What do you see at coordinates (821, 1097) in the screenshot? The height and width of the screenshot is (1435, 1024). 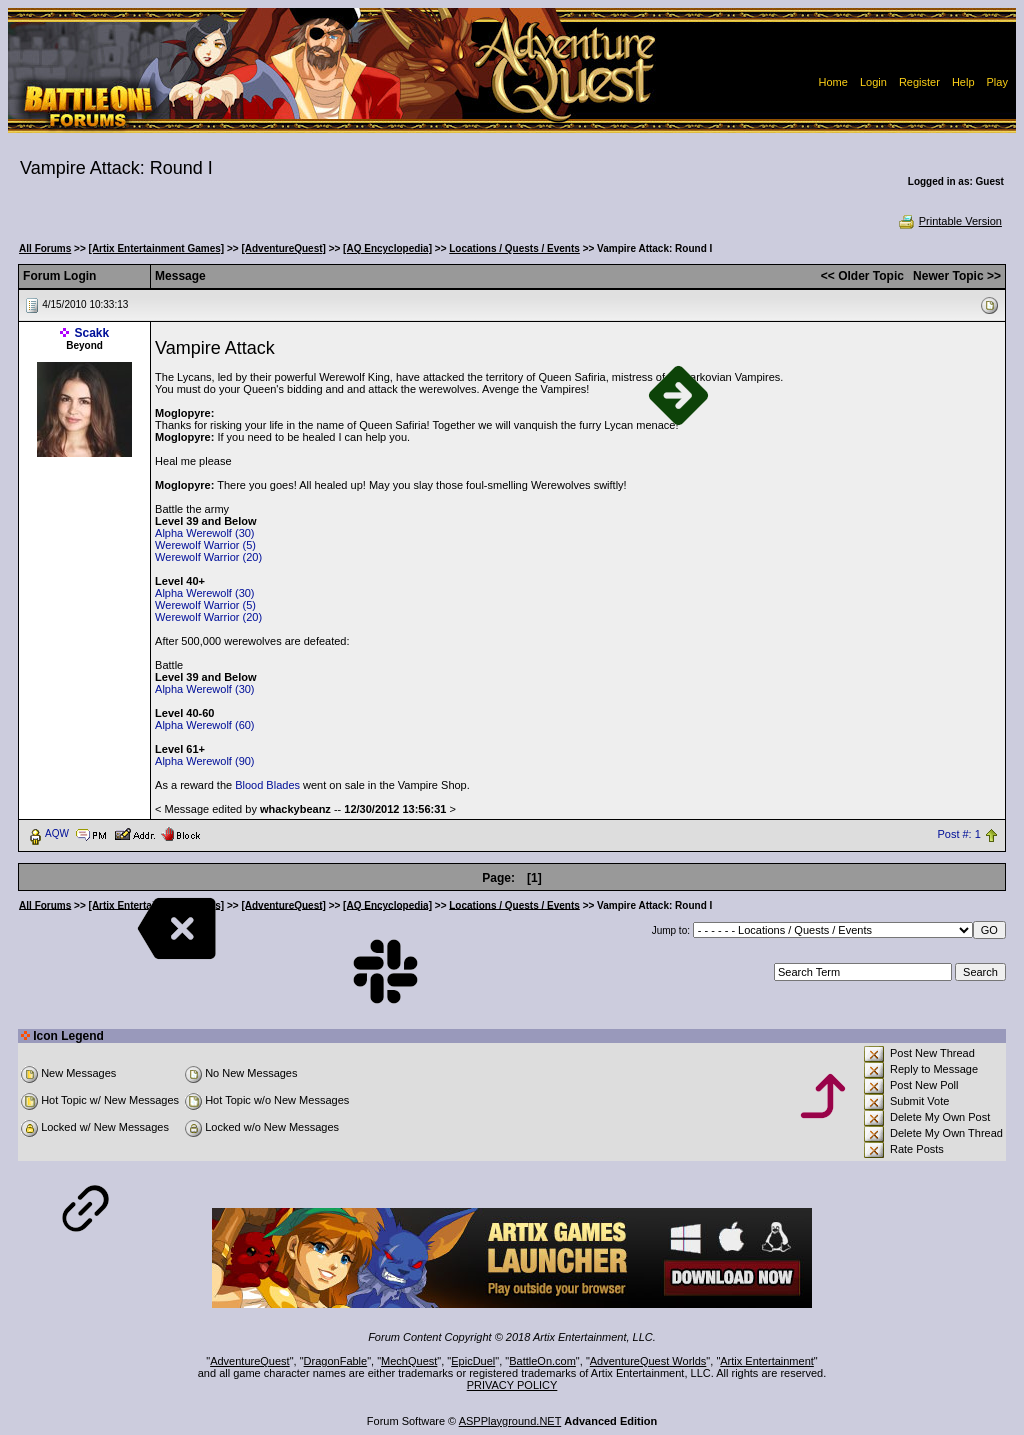 I see `navigate forward and up in a menu hierarchy` at bounding box center [821, 1097].